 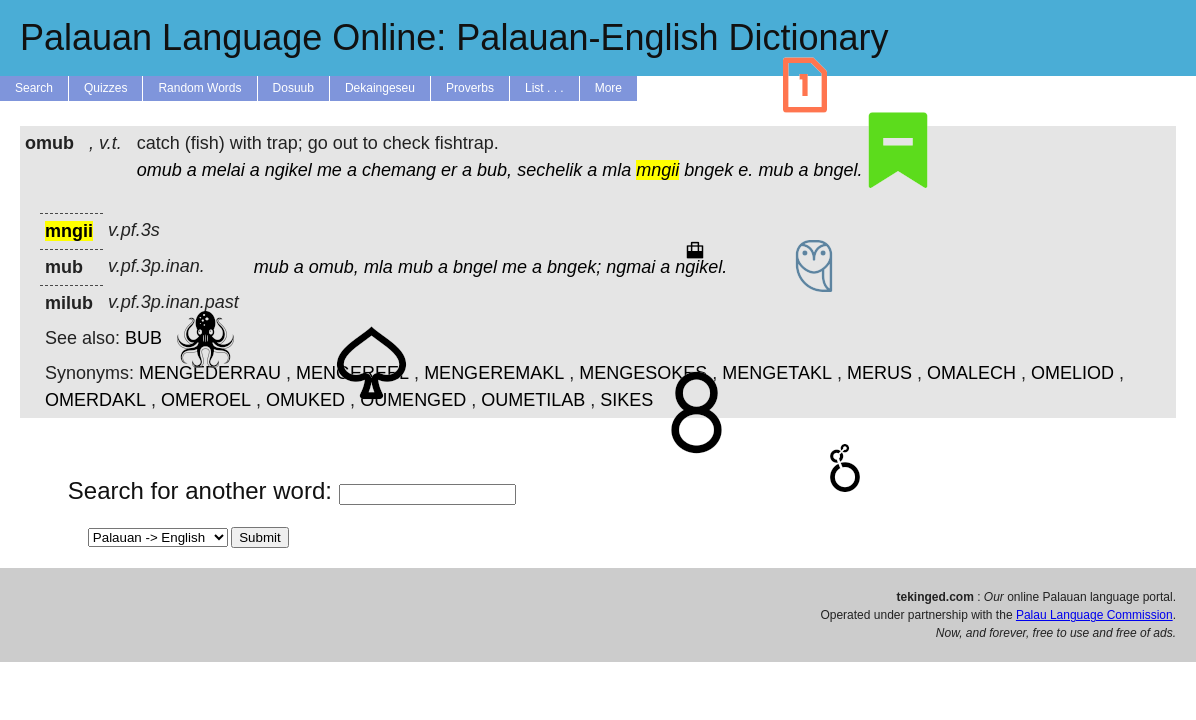 I want to click on spade suit symbol for card games, so click(x=371, y=364).